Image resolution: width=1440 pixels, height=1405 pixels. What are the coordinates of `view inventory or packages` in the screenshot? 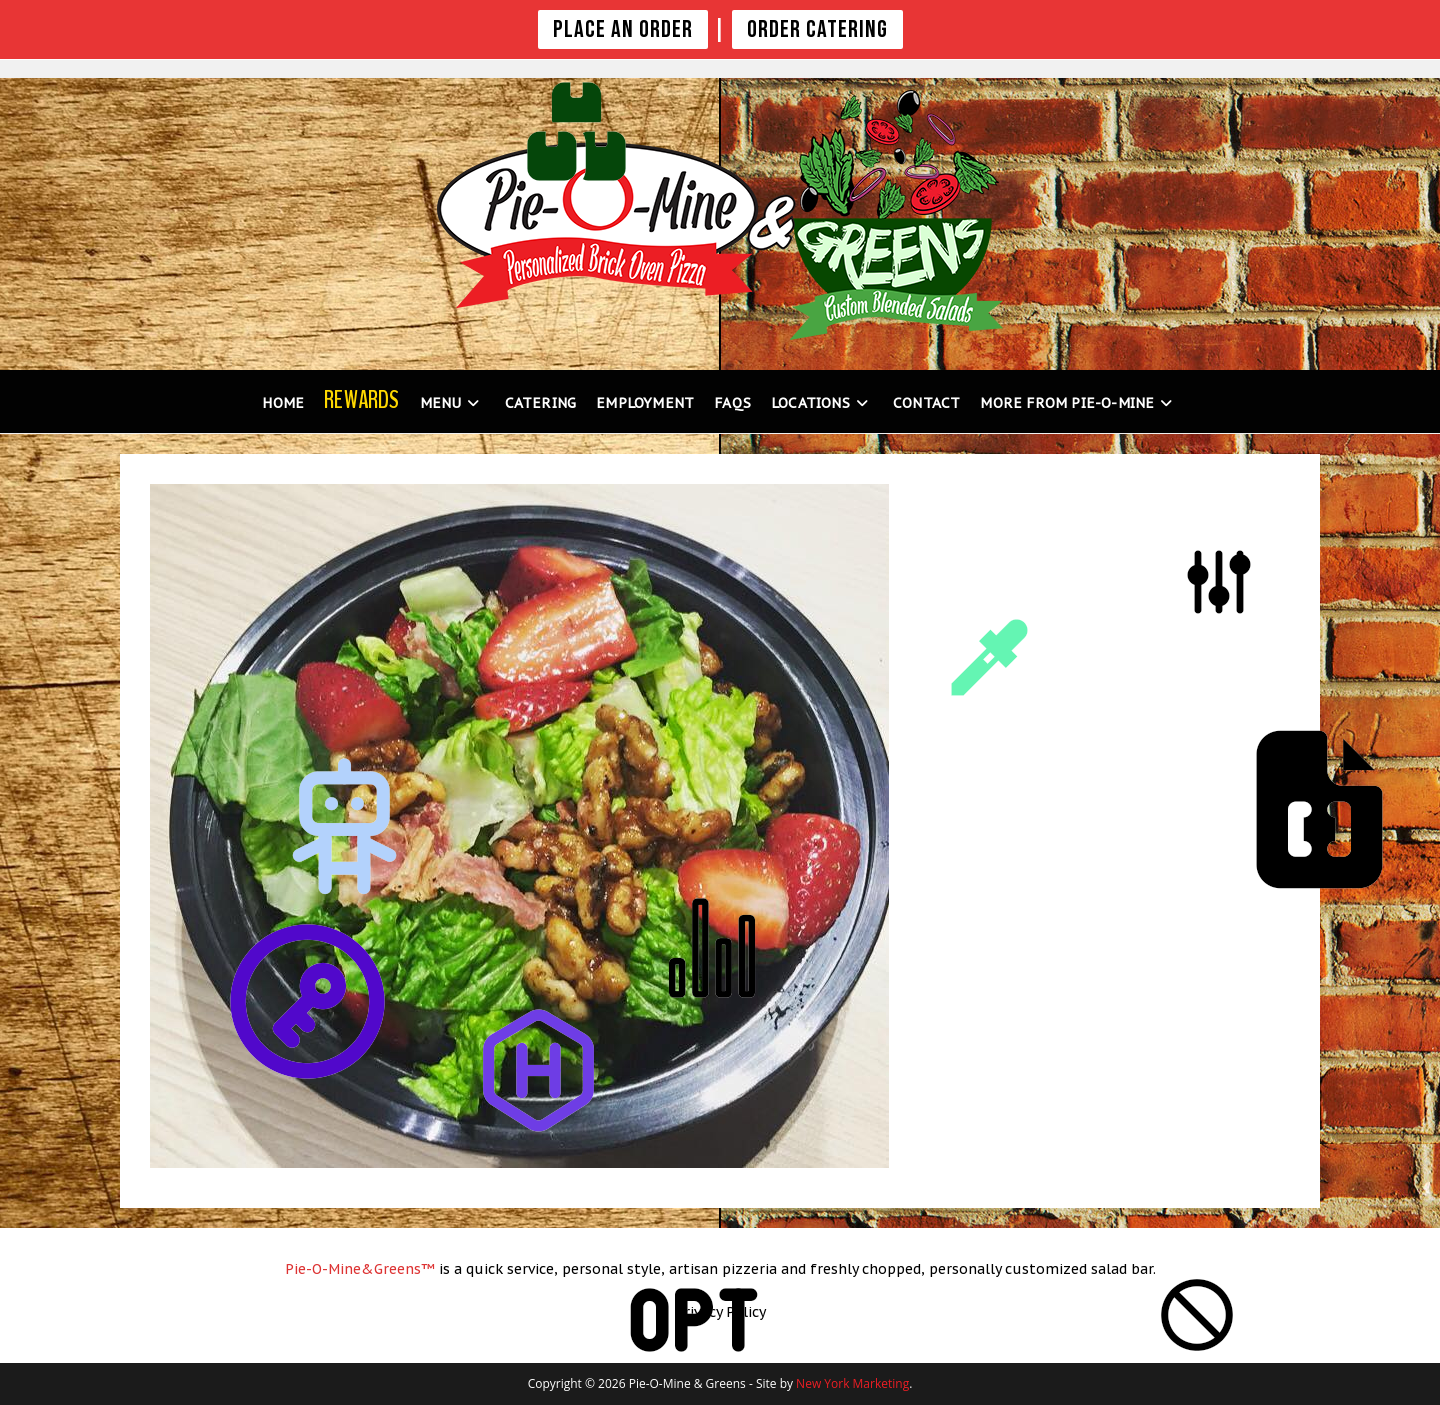 It's located at (576, 131).